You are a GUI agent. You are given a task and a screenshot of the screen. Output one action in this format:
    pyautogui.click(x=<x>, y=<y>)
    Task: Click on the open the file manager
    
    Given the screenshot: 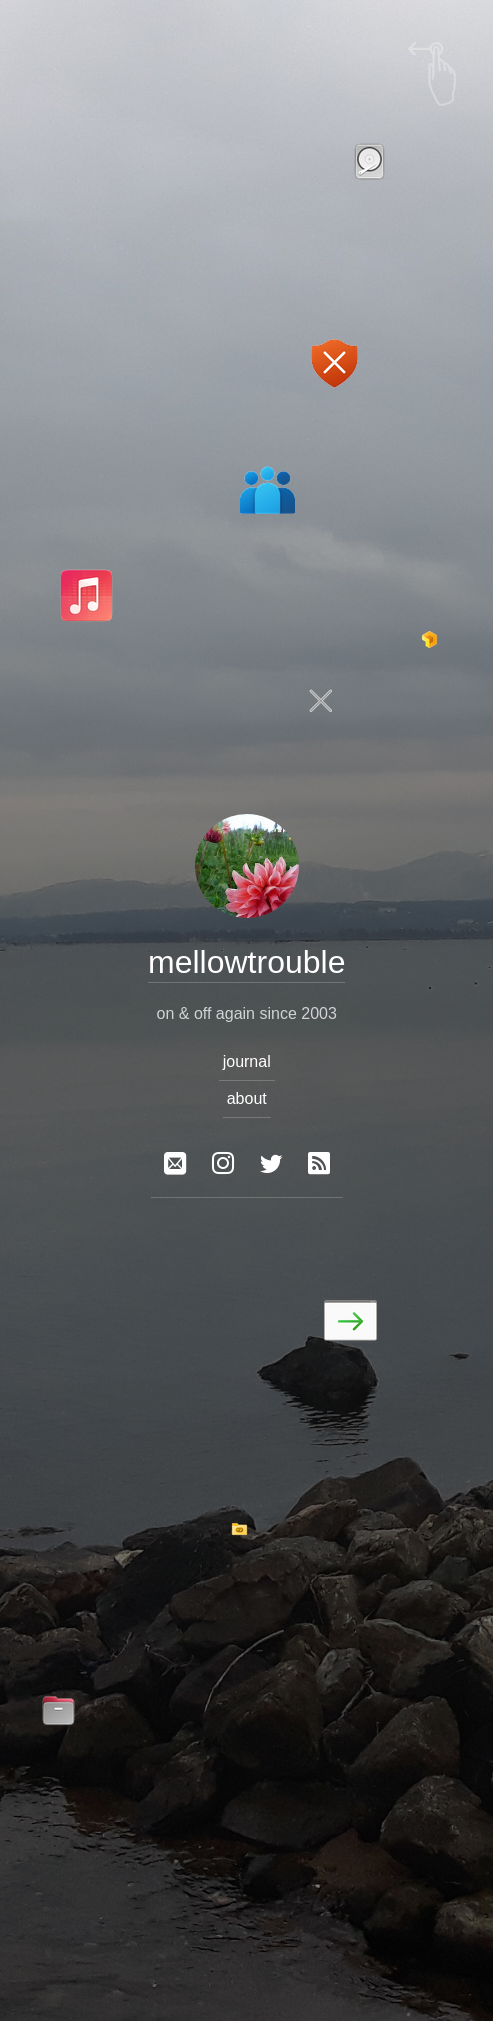 What is the action you would take?
    pyautogui.click(x=58, y=1710)
    